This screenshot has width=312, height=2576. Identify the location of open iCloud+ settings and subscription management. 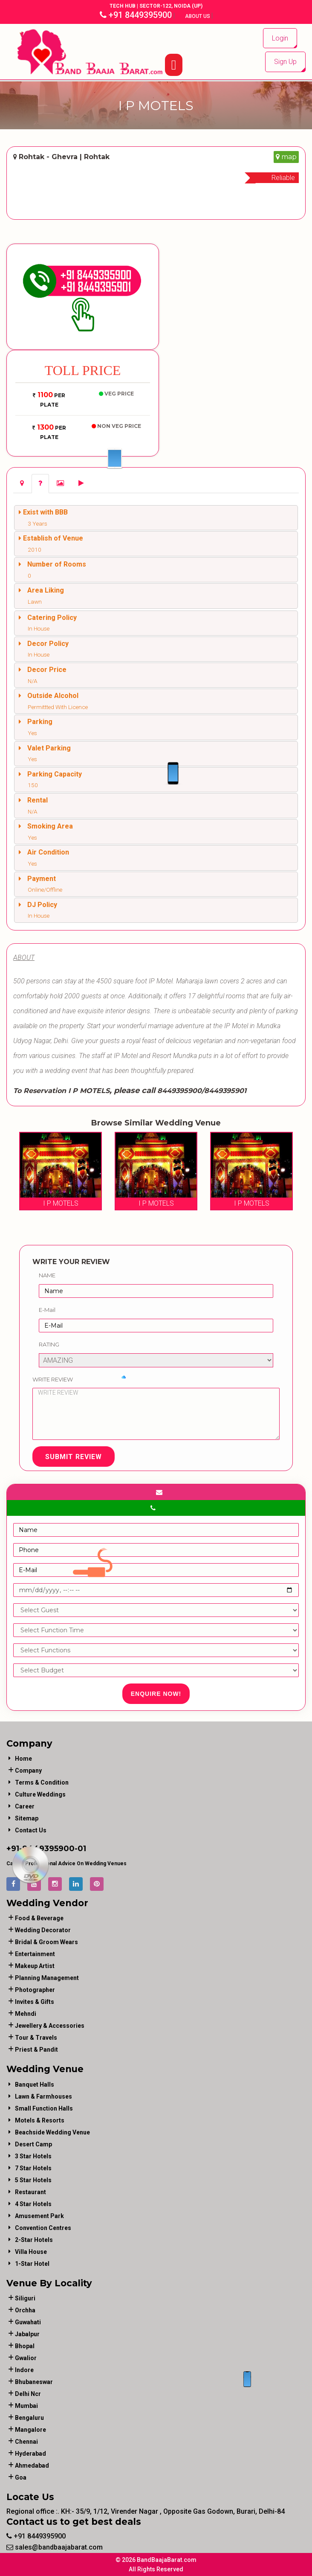
(124, 1377).